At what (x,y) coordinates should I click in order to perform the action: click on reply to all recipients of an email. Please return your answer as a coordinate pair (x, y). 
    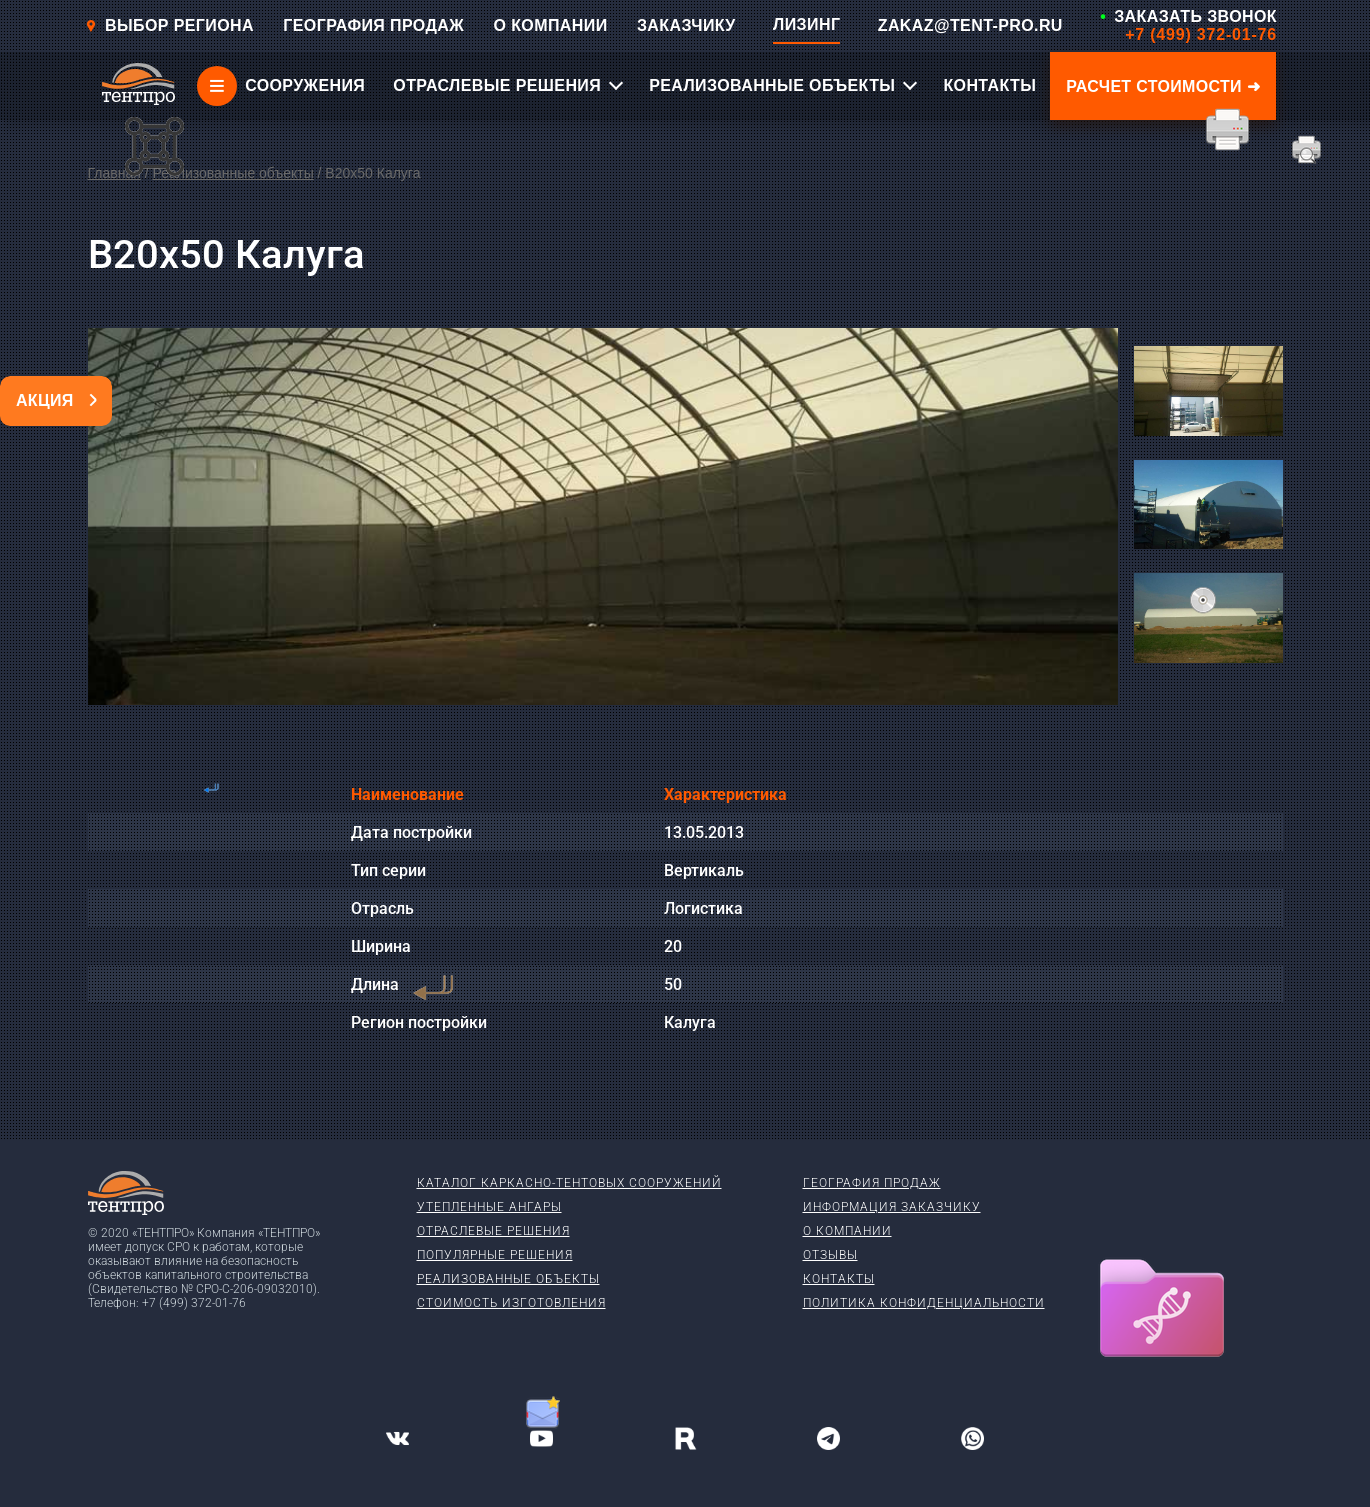
    Looking at the image, I should click on (211, 787).